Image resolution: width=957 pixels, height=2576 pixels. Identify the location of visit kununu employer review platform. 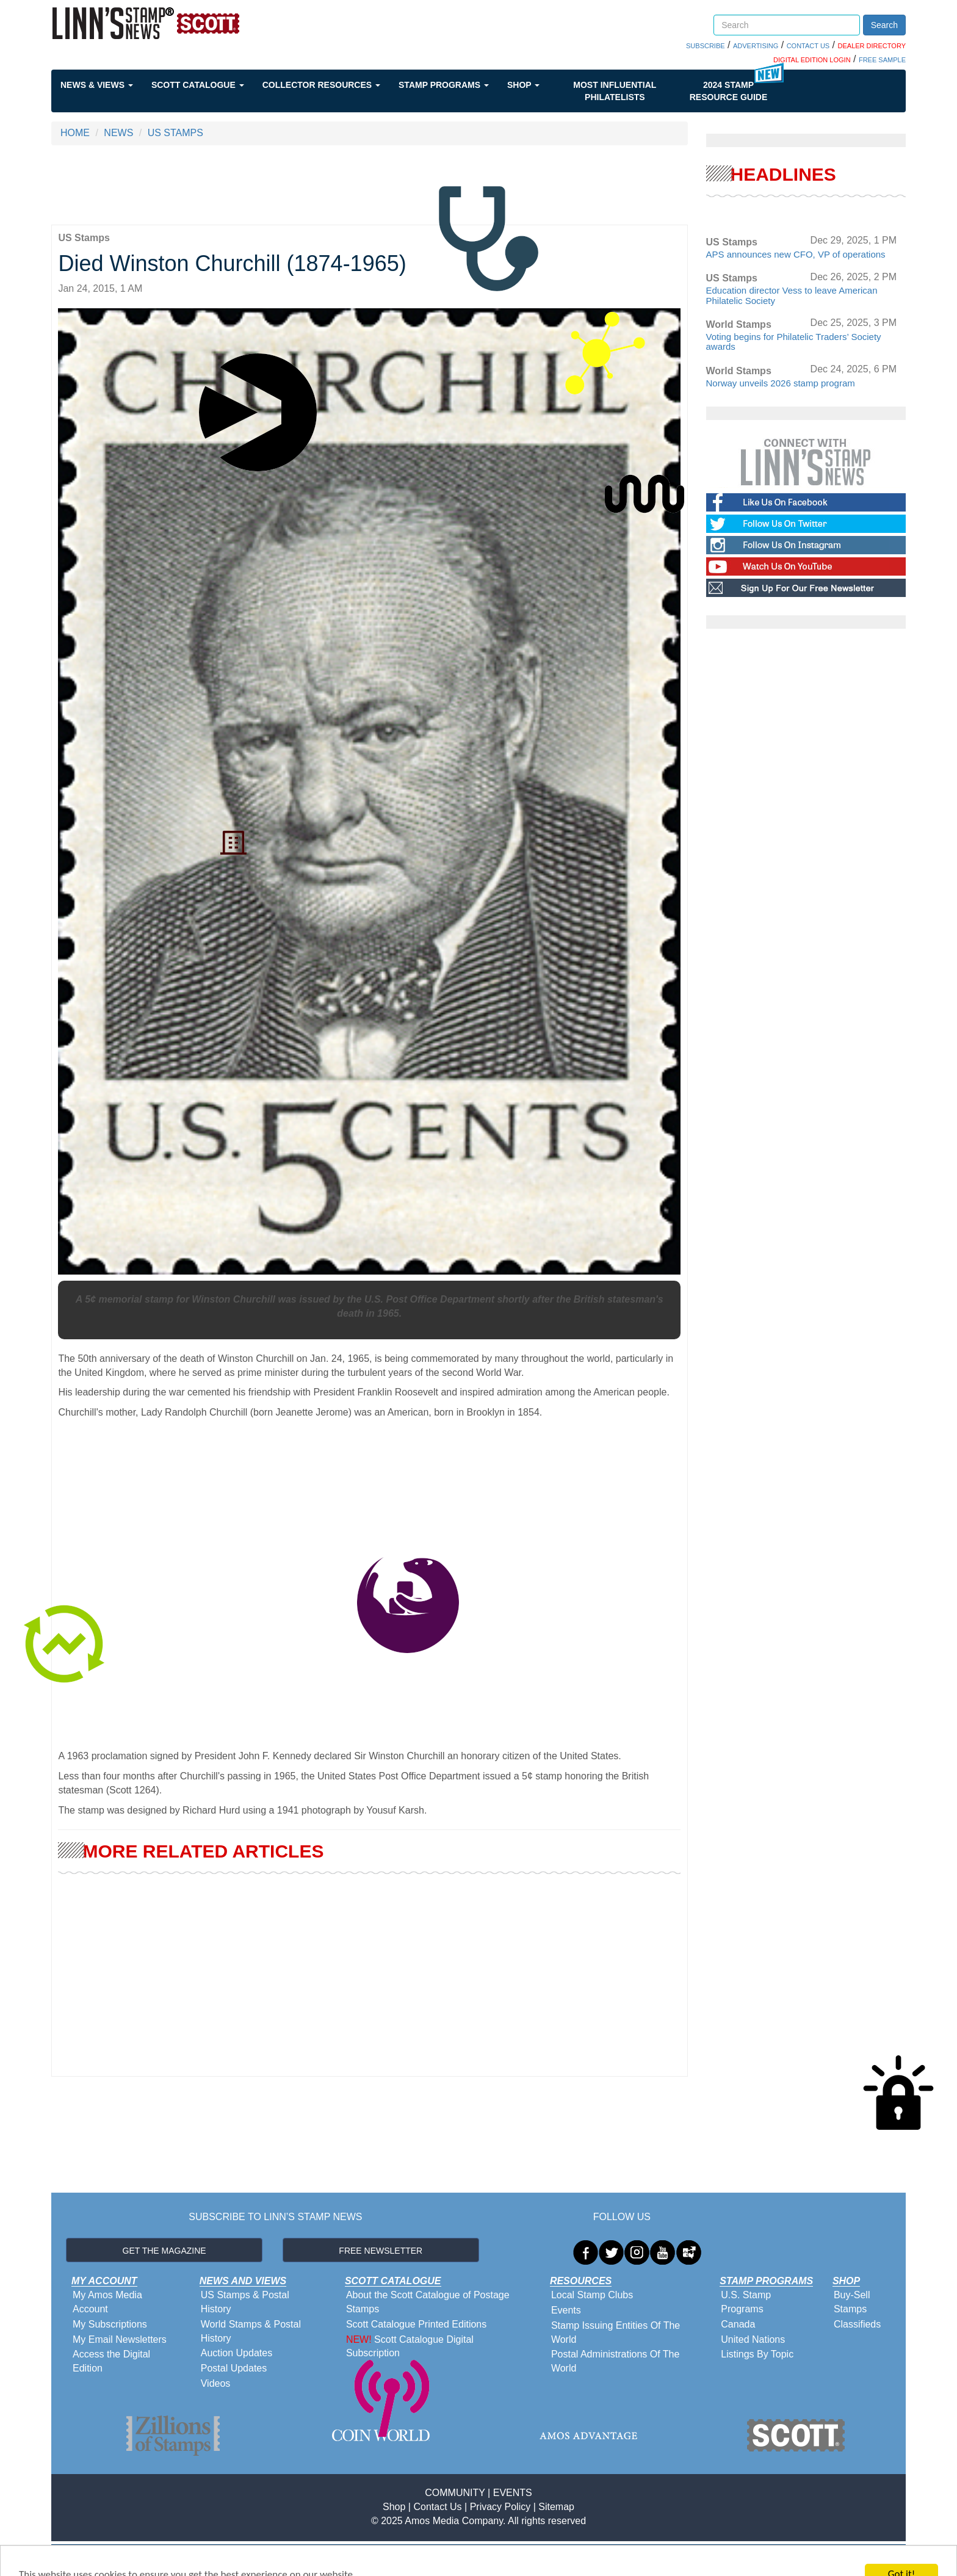
(645, 494).